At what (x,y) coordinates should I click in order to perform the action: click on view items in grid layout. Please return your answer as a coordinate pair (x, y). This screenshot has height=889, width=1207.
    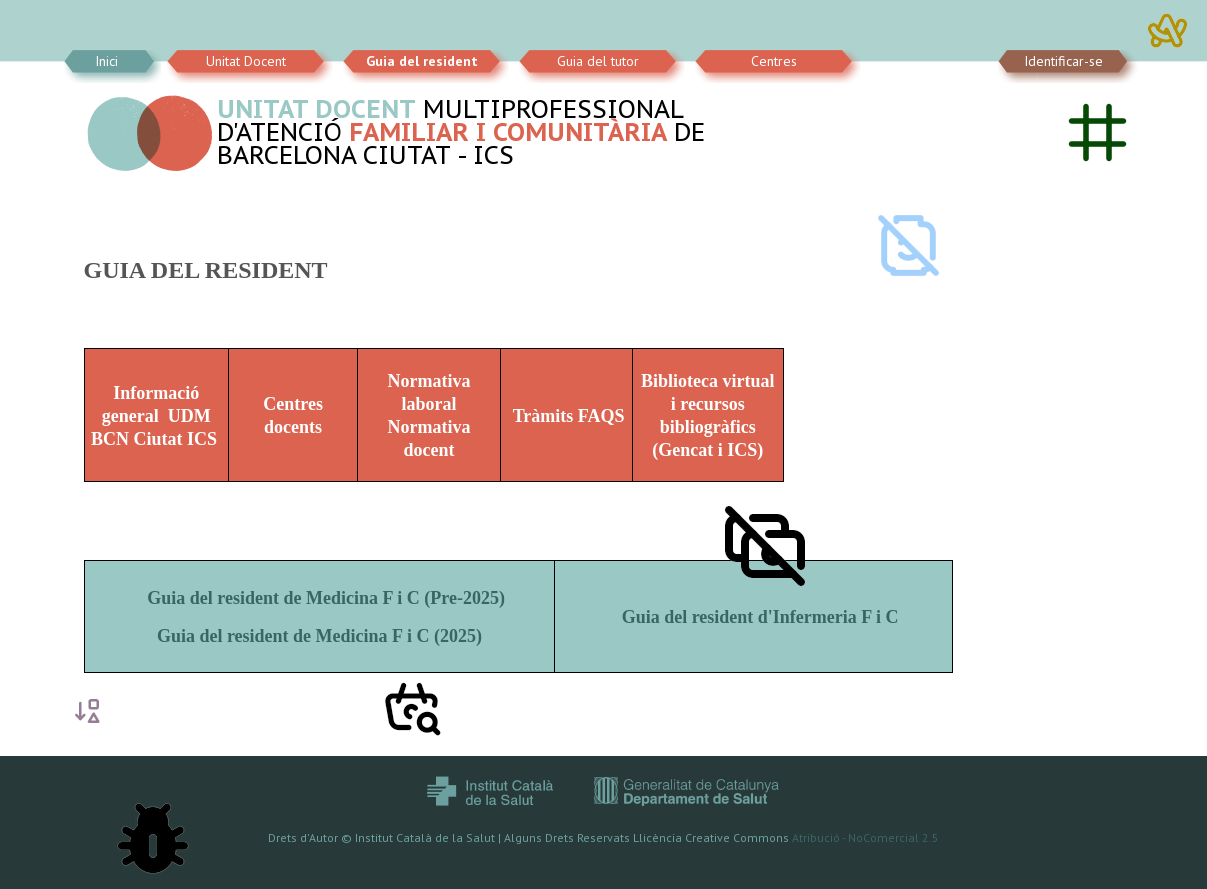
    Looking at the image, I should click on (1097, 132).